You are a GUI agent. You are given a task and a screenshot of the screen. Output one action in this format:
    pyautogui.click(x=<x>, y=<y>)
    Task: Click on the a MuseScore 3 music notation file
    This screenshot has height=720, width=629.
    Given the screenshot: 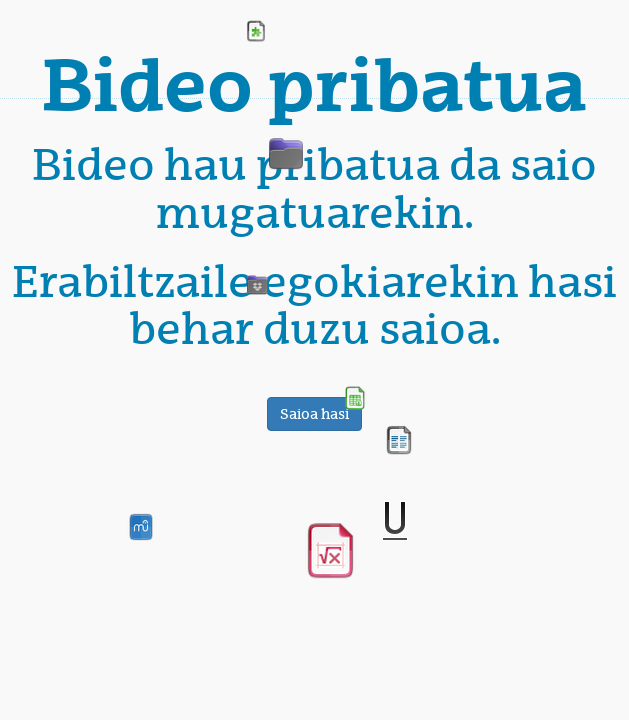 What is the action you would take?
    pyautogui.click(x=141, y=527)
    